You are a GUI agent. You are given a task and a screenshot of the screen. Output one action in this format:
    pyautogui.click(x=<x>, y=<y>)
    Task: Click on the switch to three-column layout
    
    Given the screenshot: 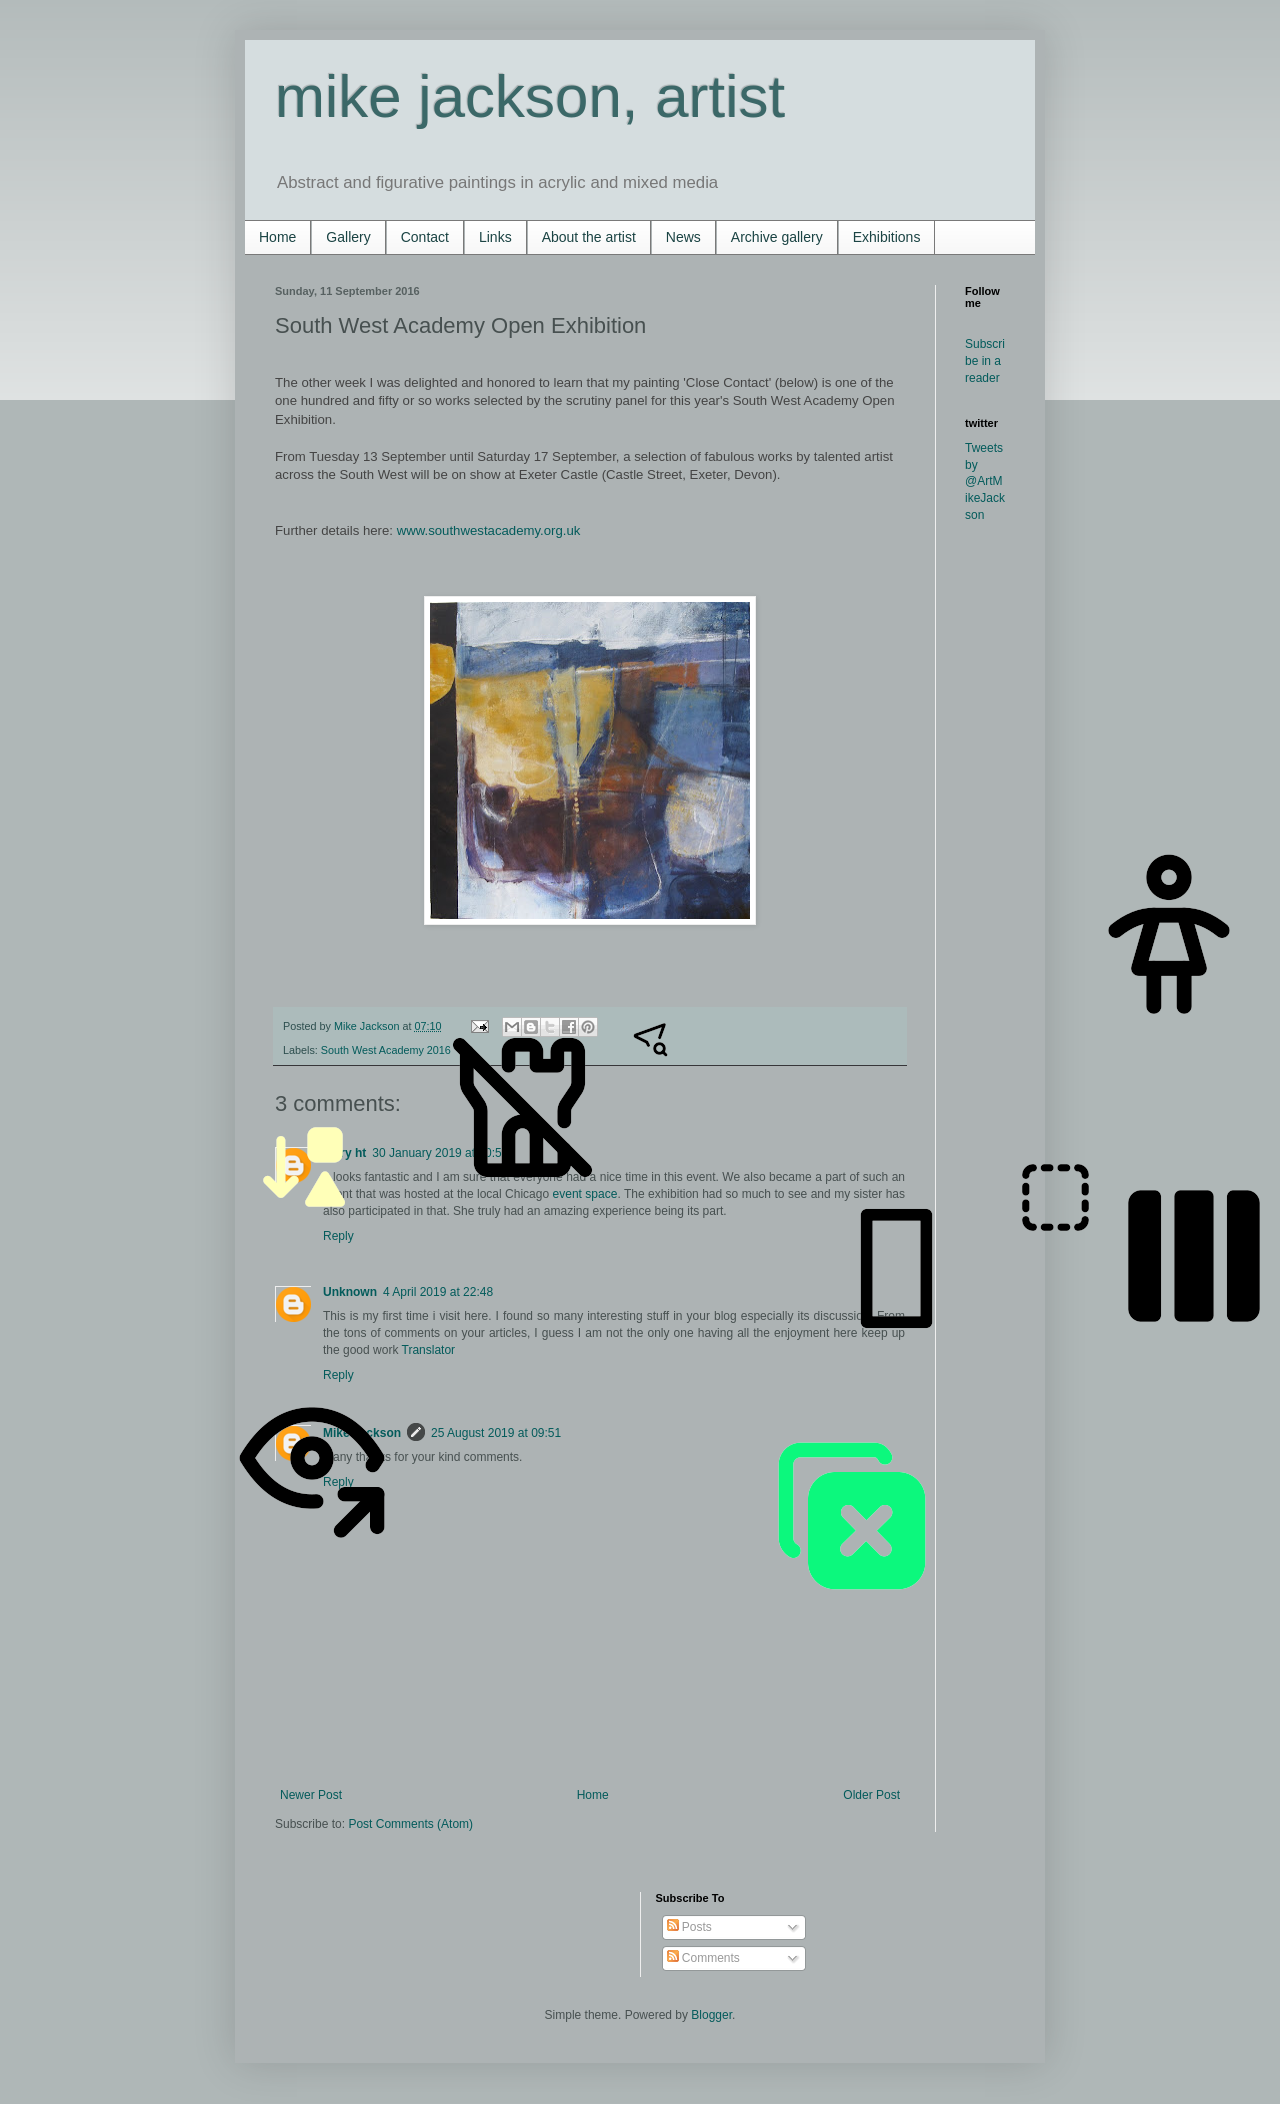 What is the action you would take?
    pyautogui.click(x=1194, y=1256)
    